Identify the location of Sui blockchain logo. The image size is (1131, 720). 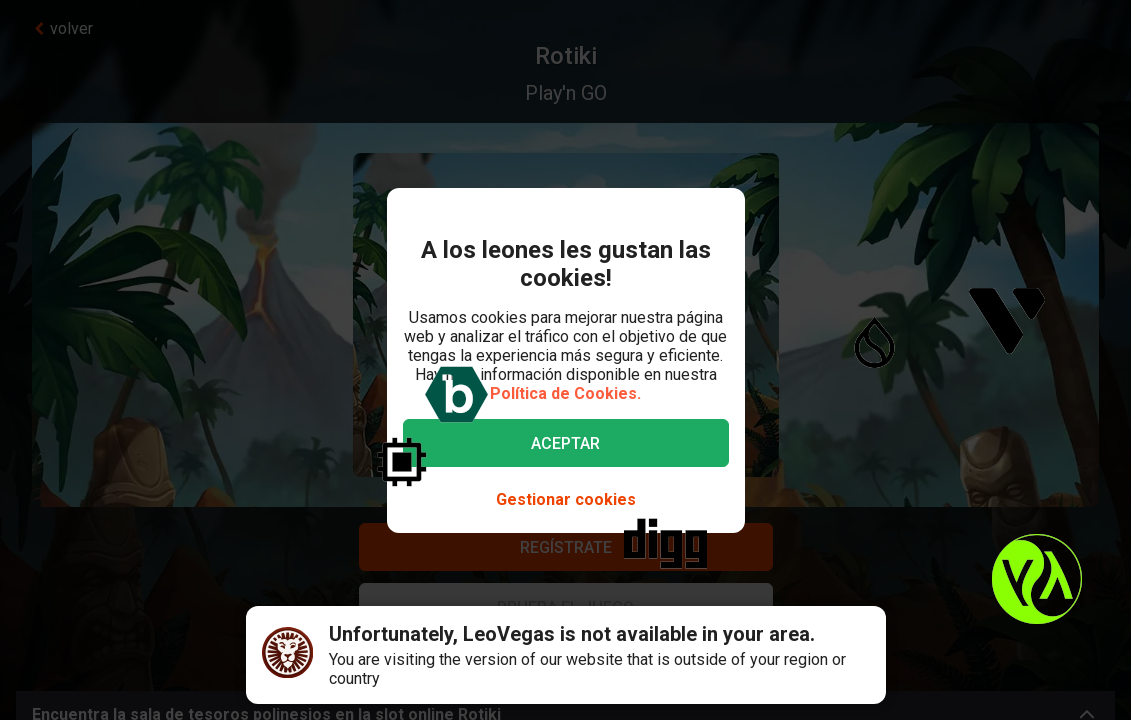
(874, 342).